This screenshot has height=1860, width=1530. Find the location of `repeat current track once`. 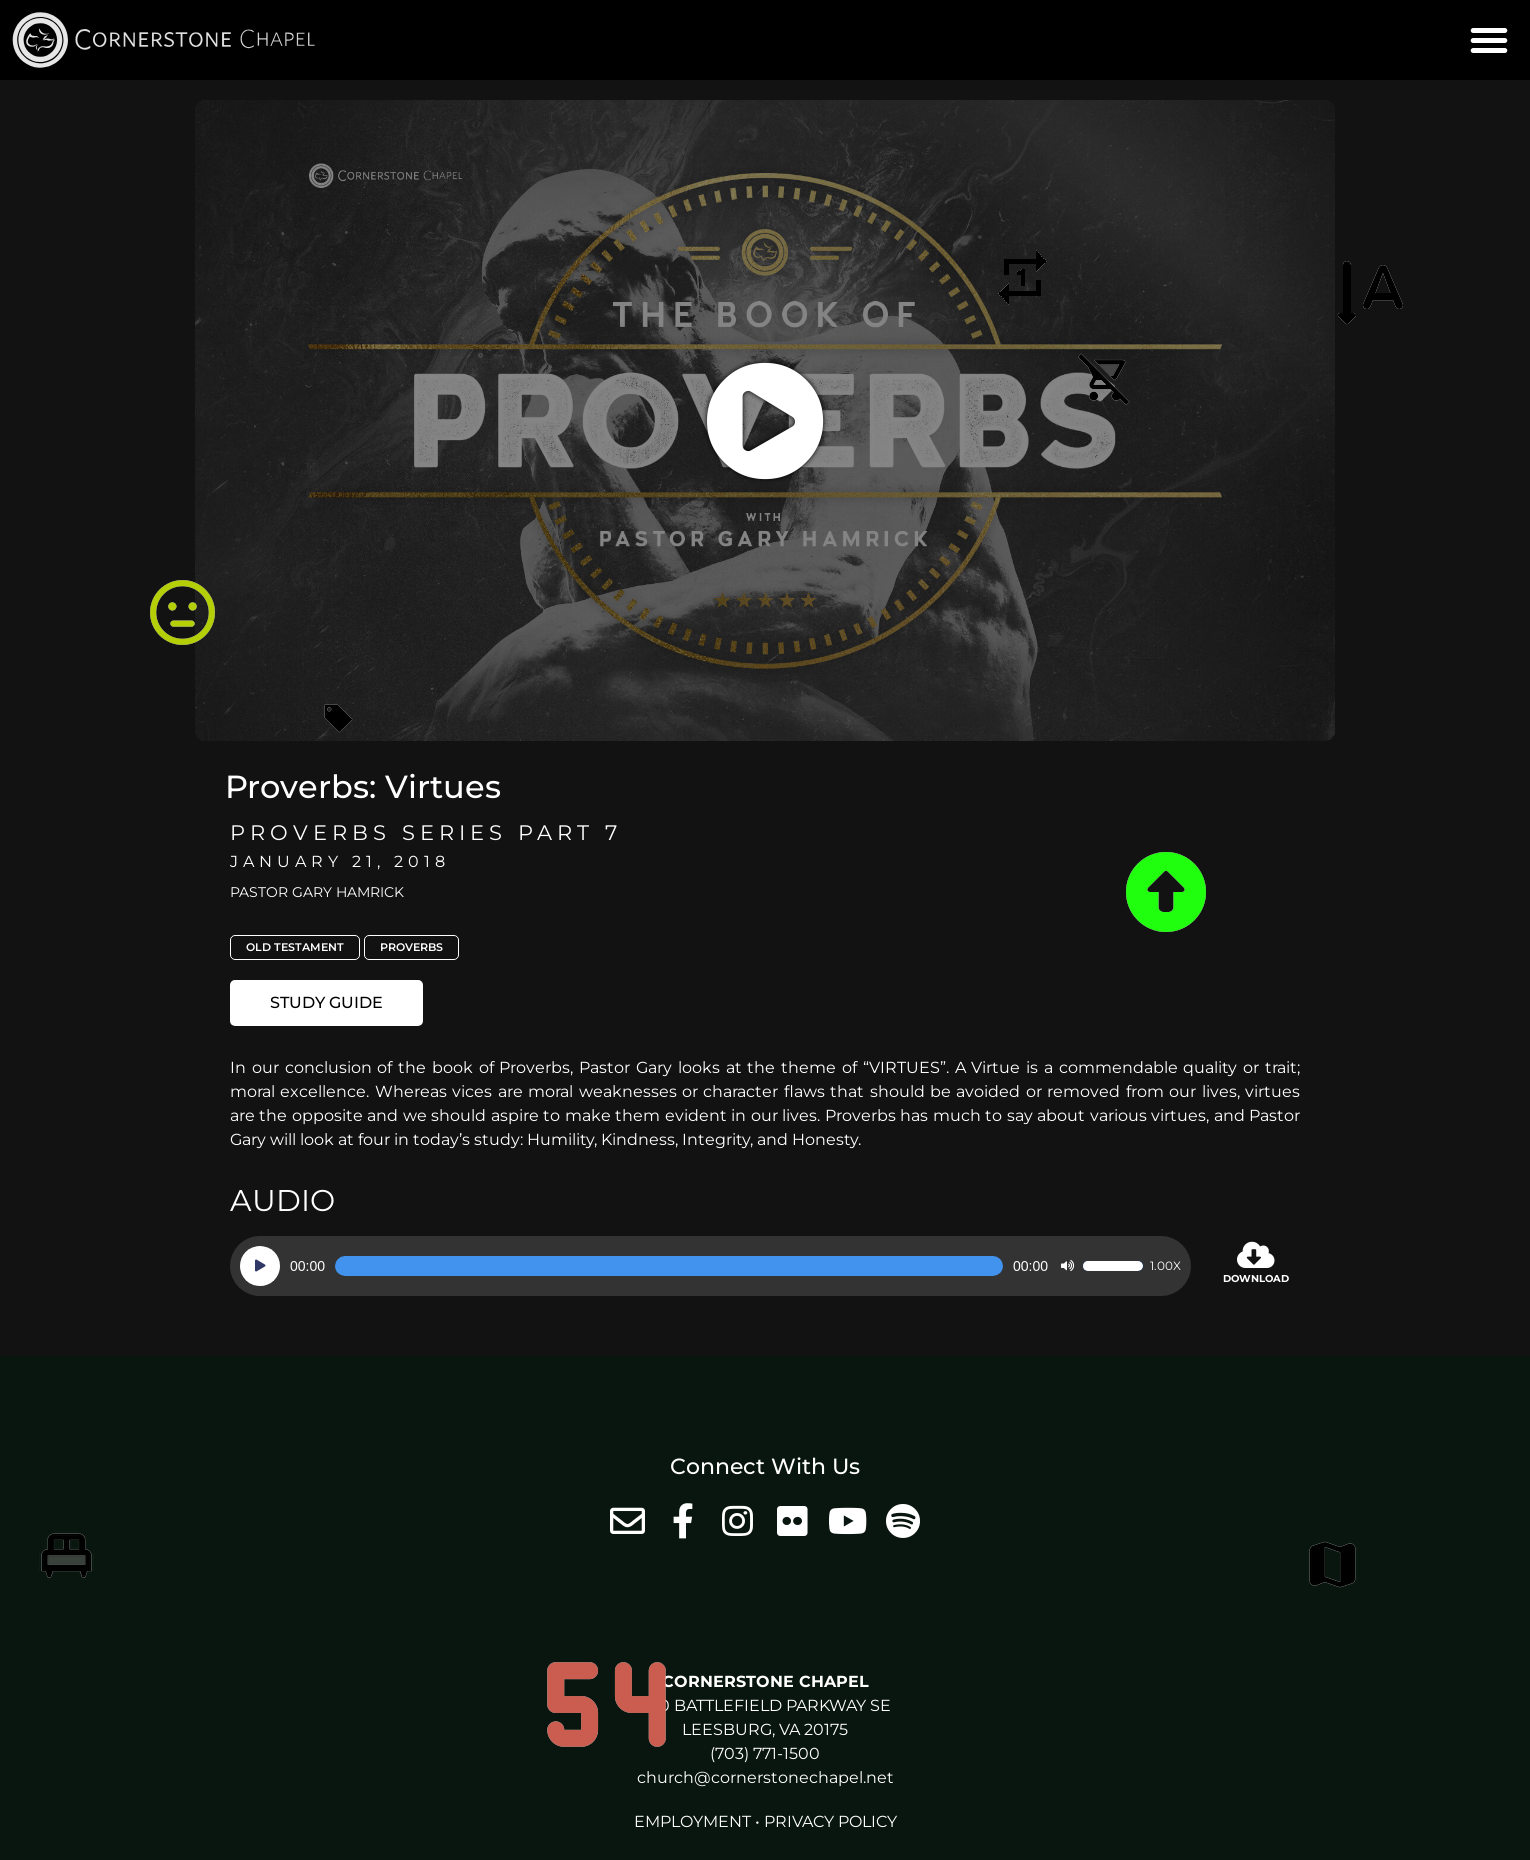

repeat current track once is located at coordinates (1022, 277).